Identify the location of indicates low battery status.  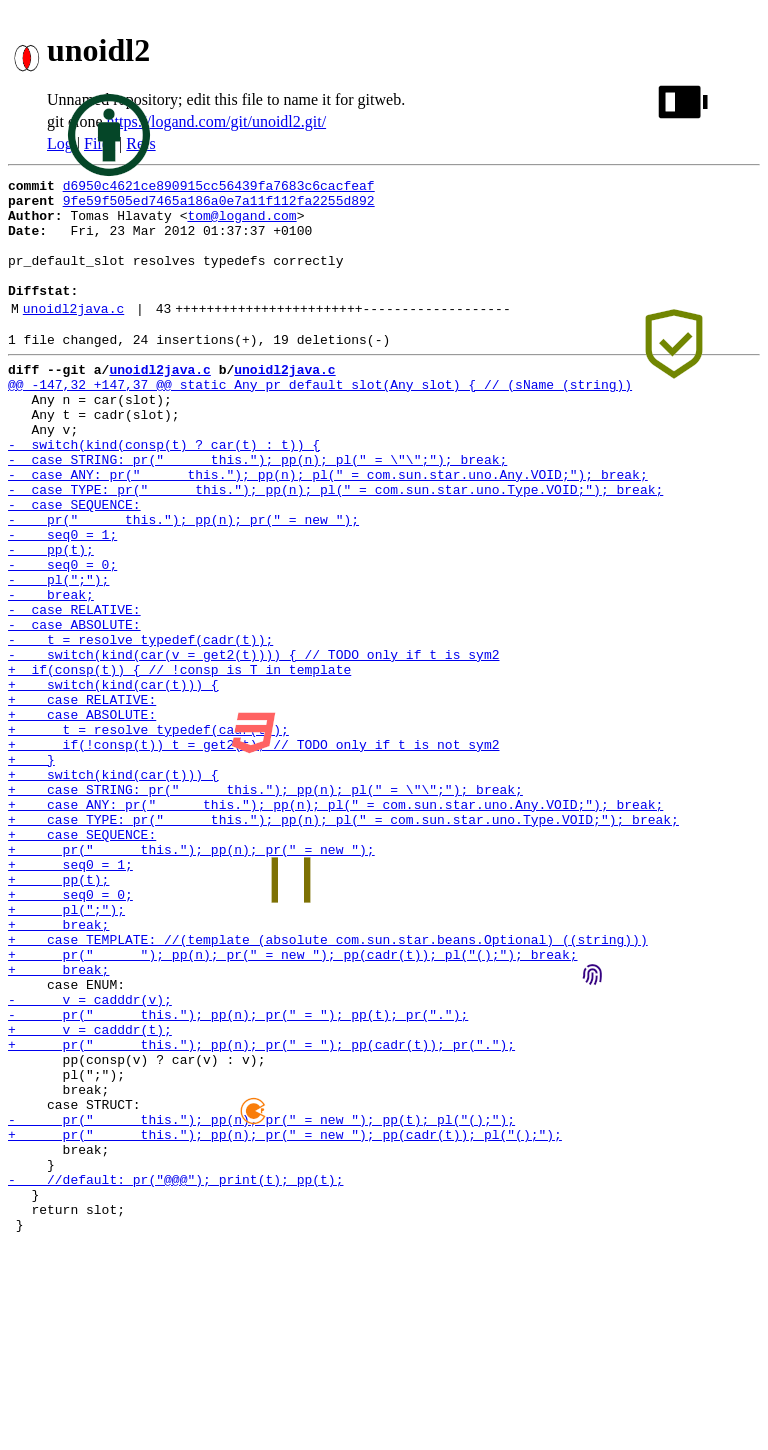
(682, 102).